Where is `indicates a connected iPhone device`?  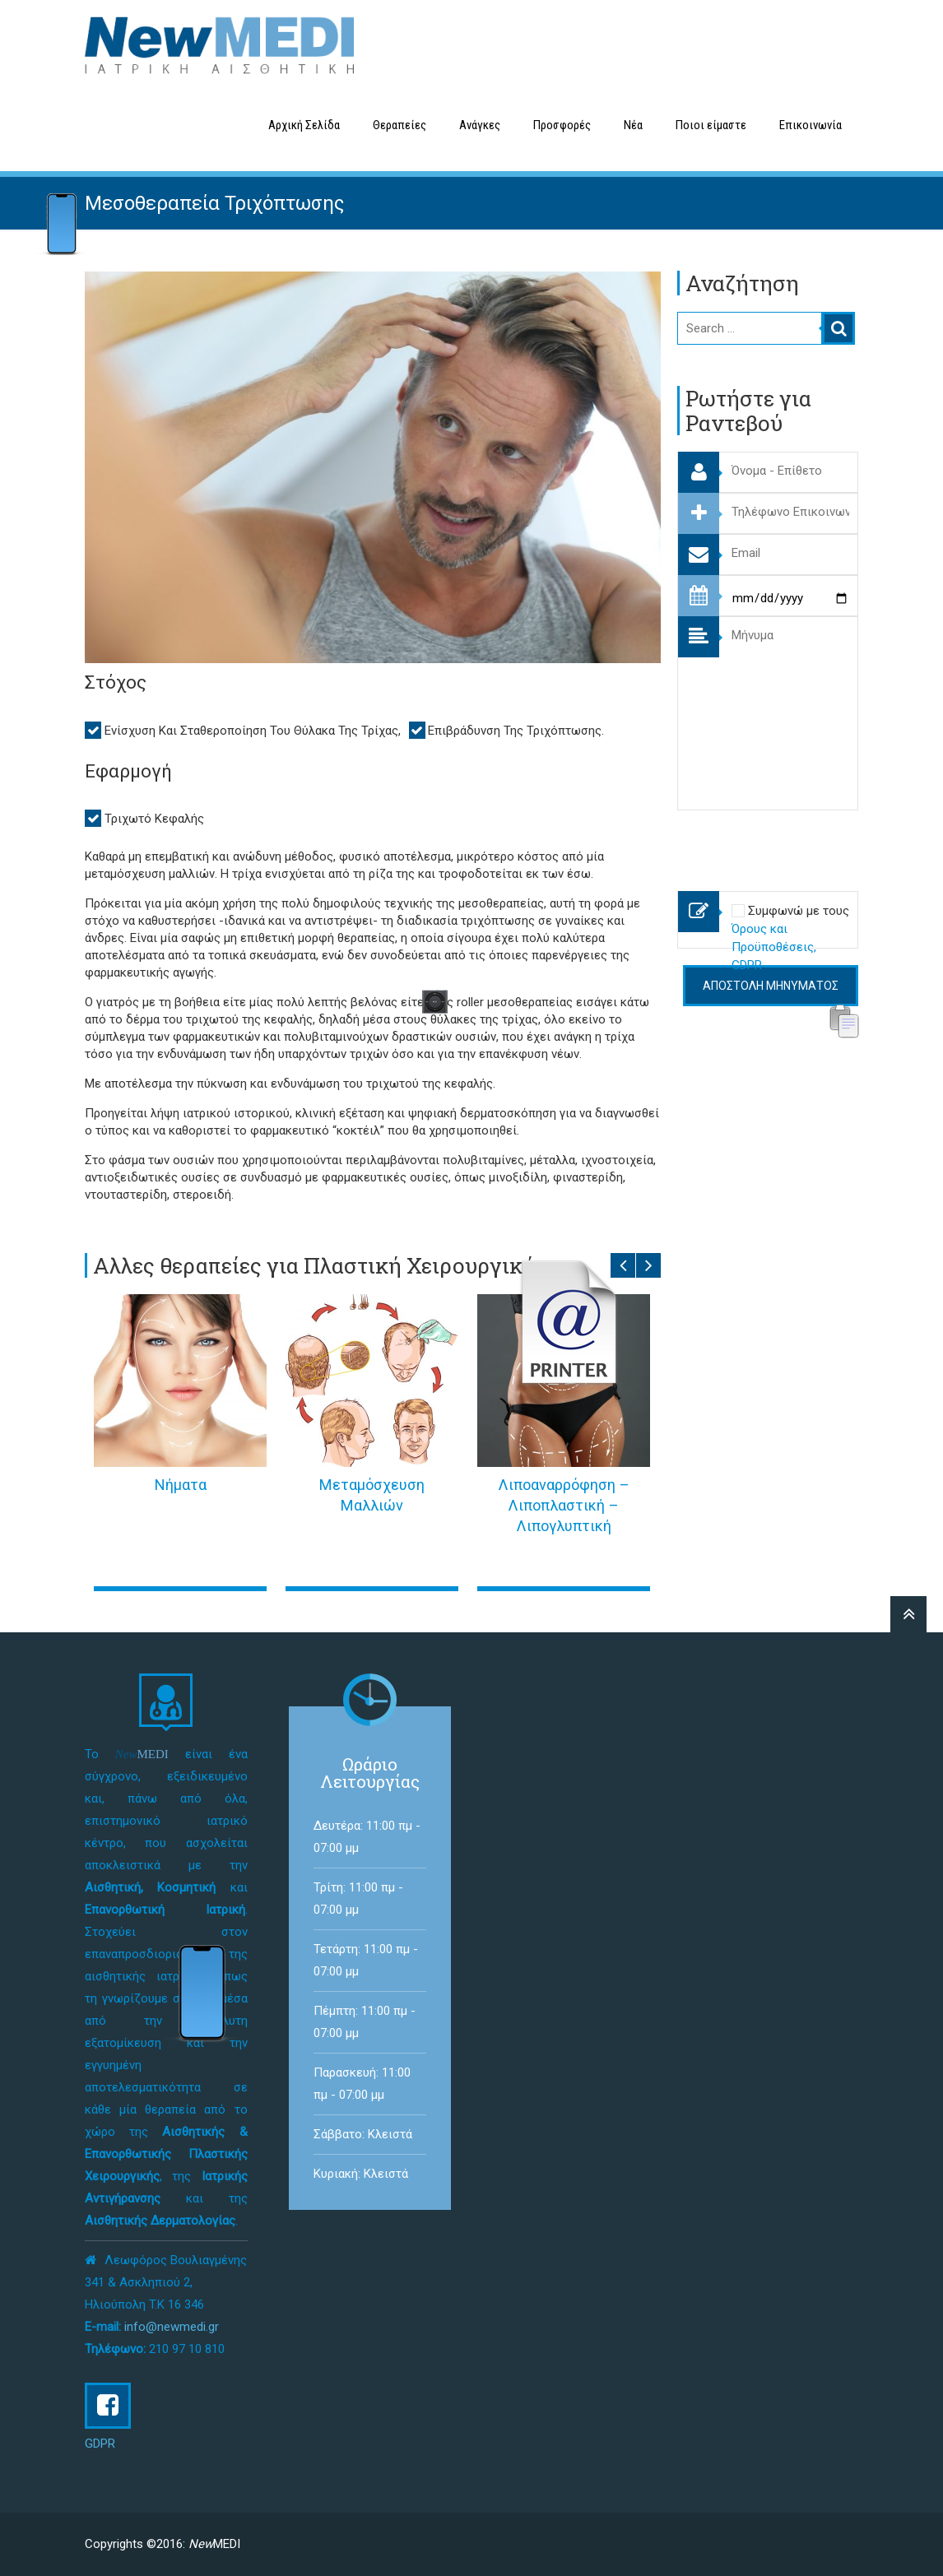 indicates a connected iPhone device is located at coordinates (62, 225).